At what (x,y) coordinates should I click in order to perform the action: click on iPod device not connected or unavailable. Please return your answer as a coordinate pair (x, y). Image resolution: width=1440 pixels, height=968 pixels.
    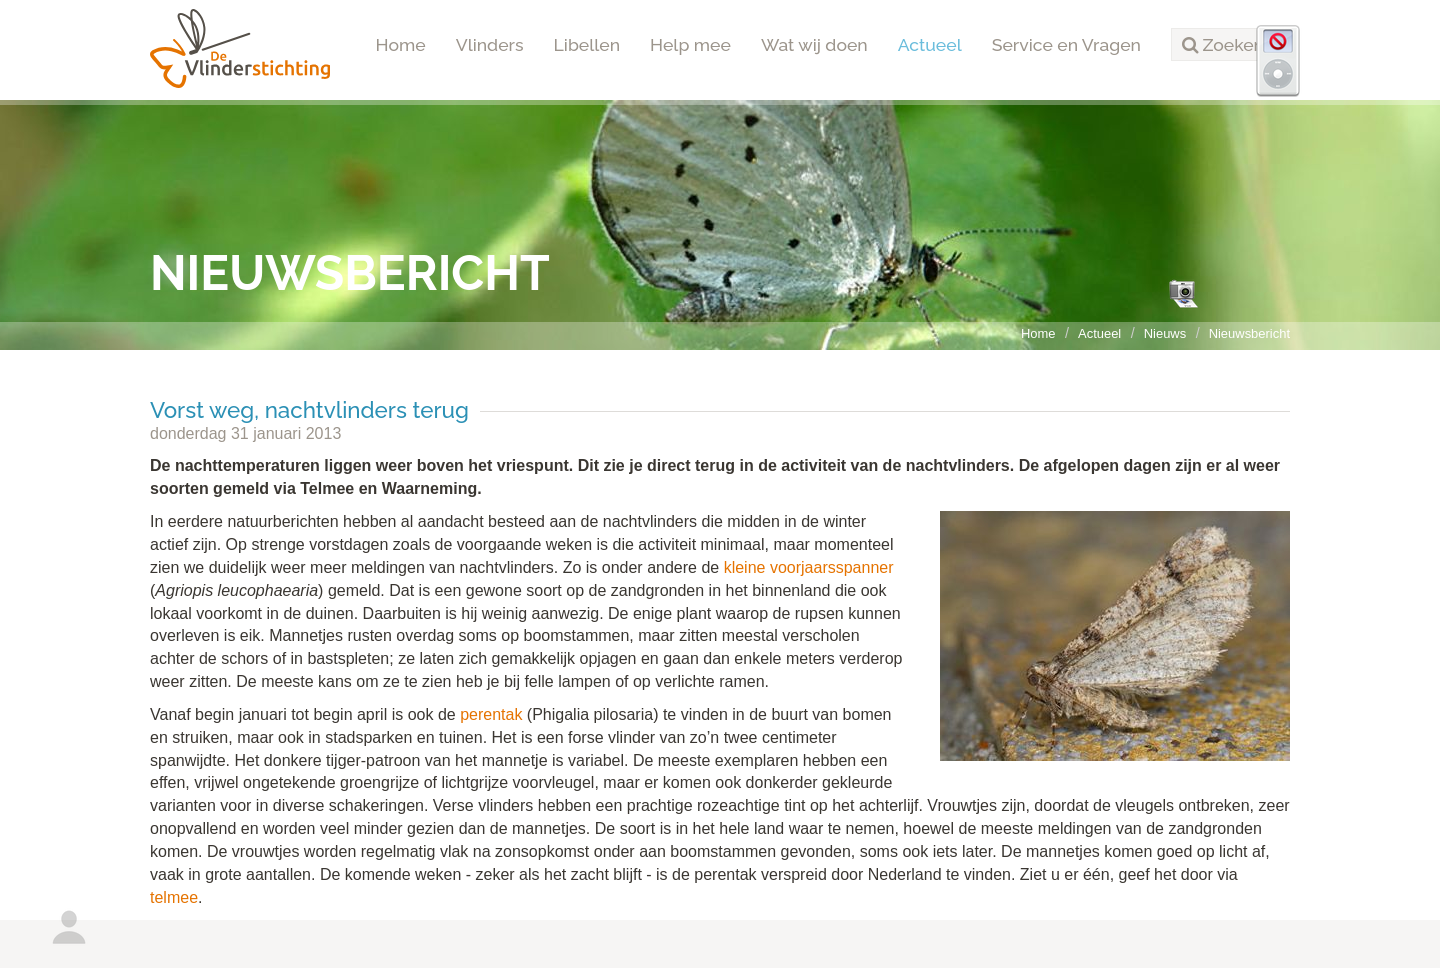
    Looking at the image, I should click on (1278, 61).